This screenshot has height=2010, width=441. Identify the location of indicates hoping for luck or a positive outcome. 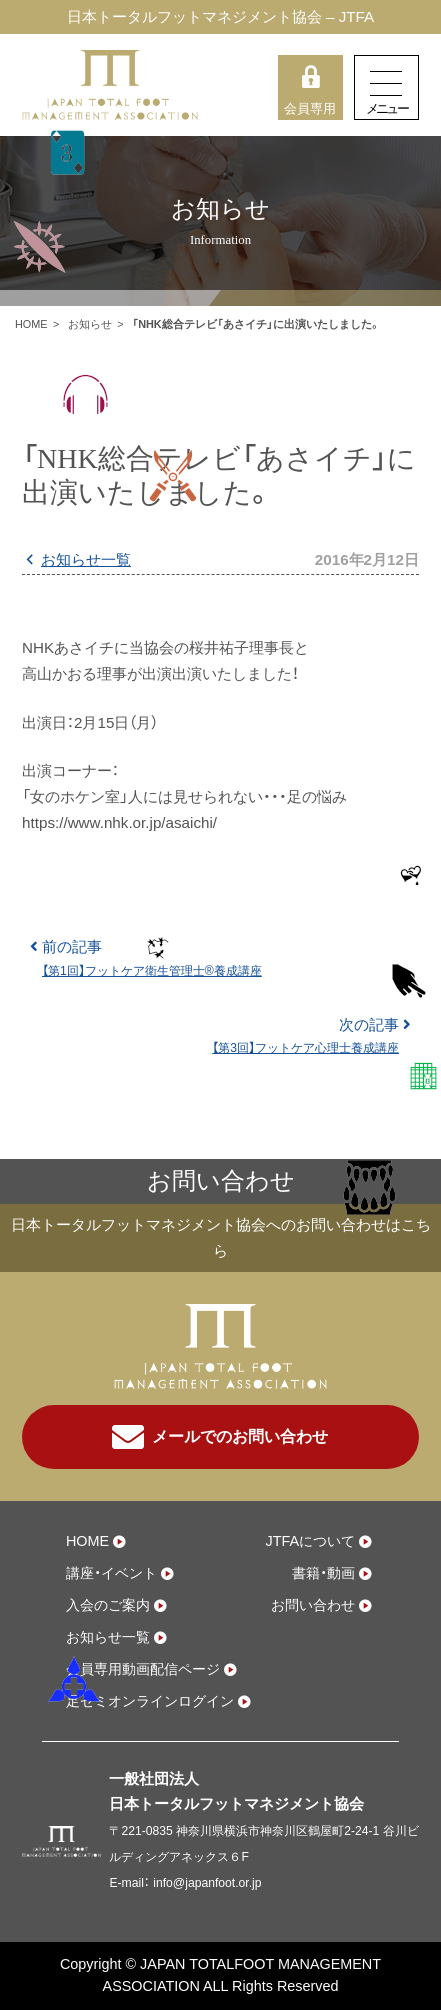
(409, 981).